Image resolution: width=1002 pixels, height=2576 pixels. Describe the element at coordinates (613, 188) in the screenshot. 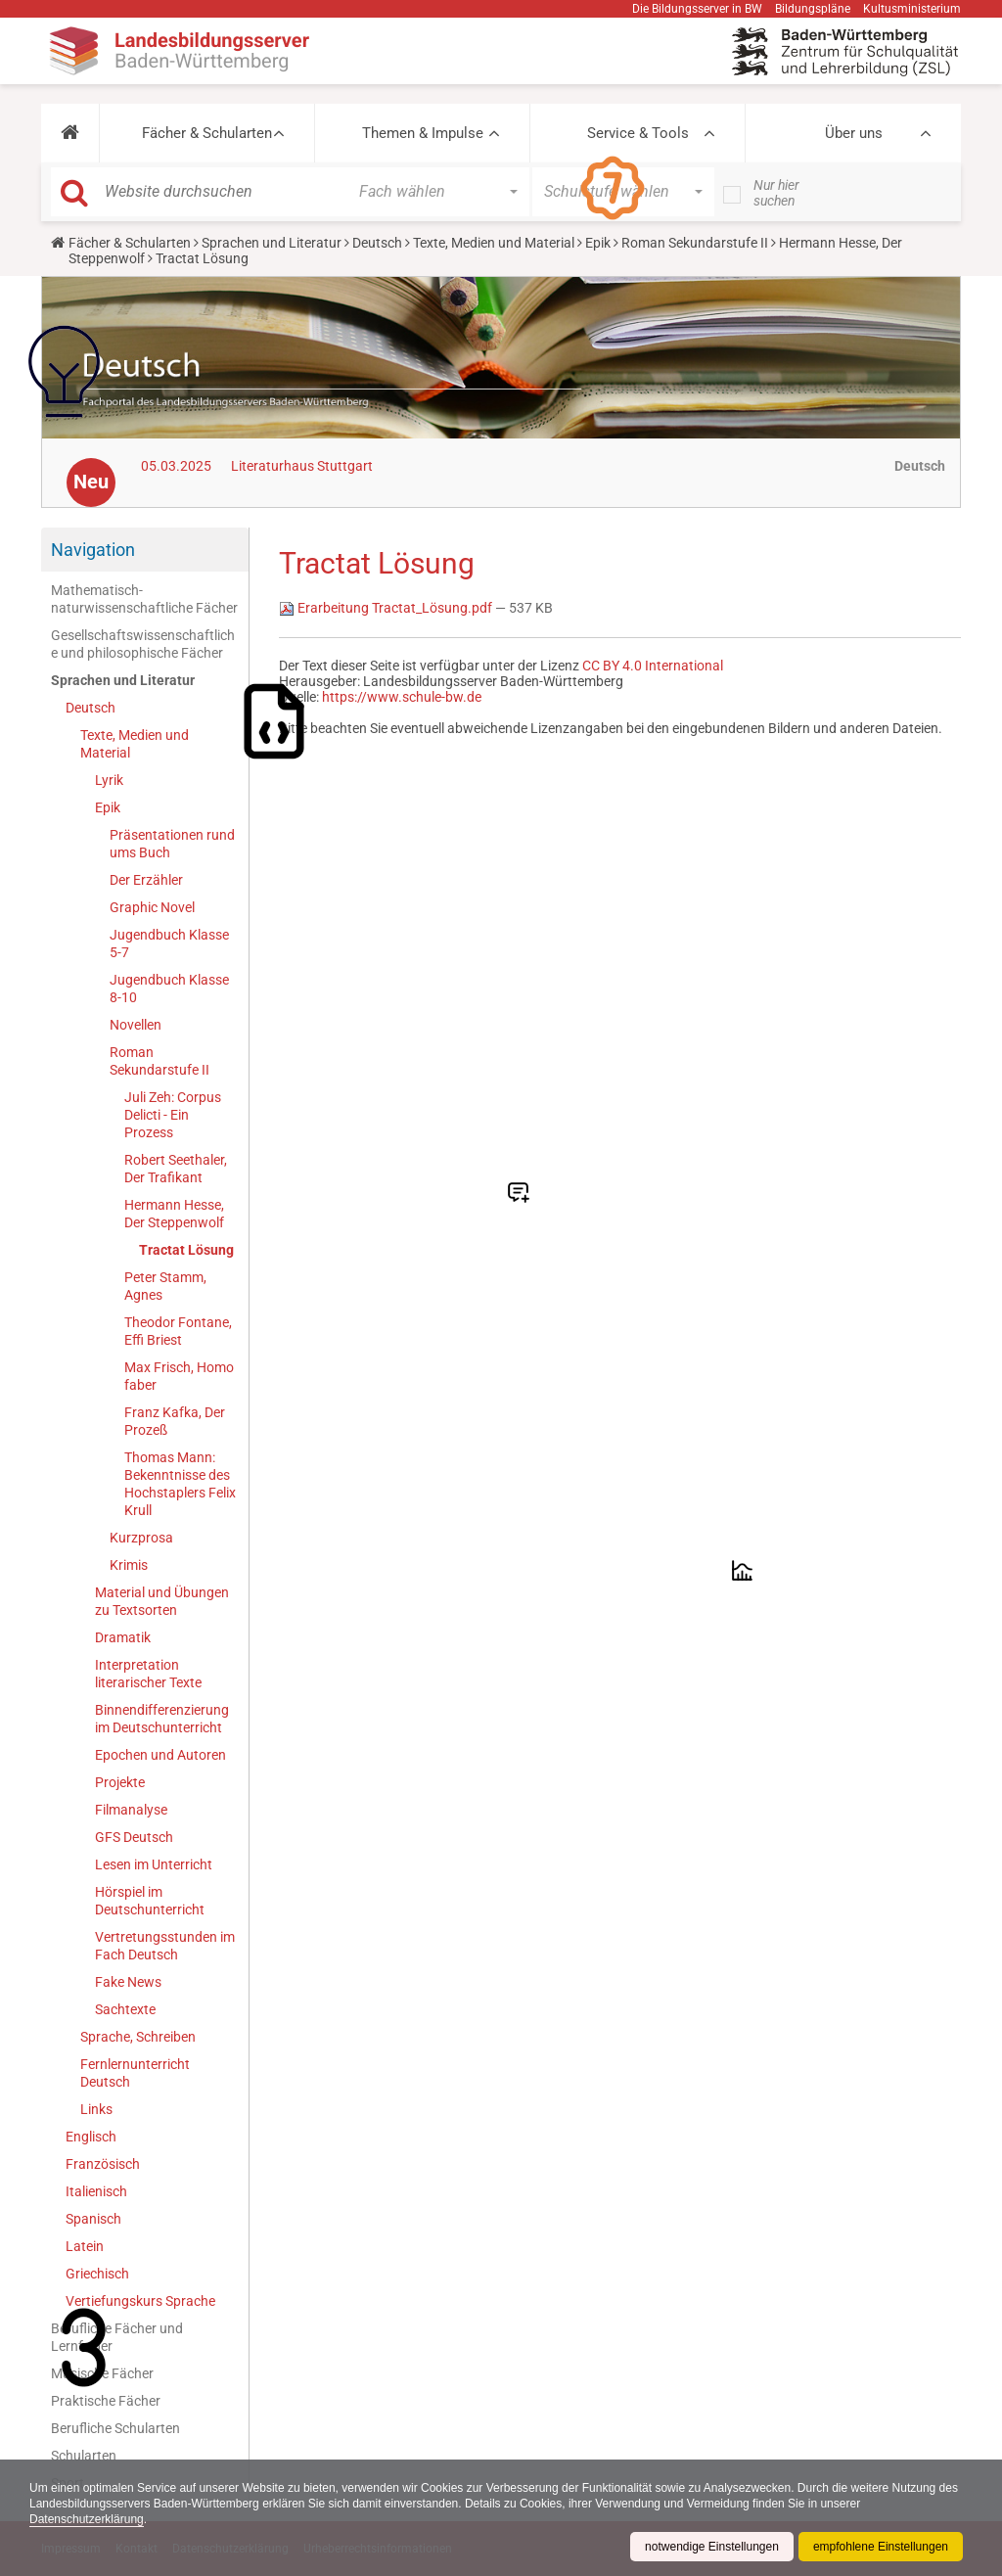

I see `indicates rank or position number 7` at that location.